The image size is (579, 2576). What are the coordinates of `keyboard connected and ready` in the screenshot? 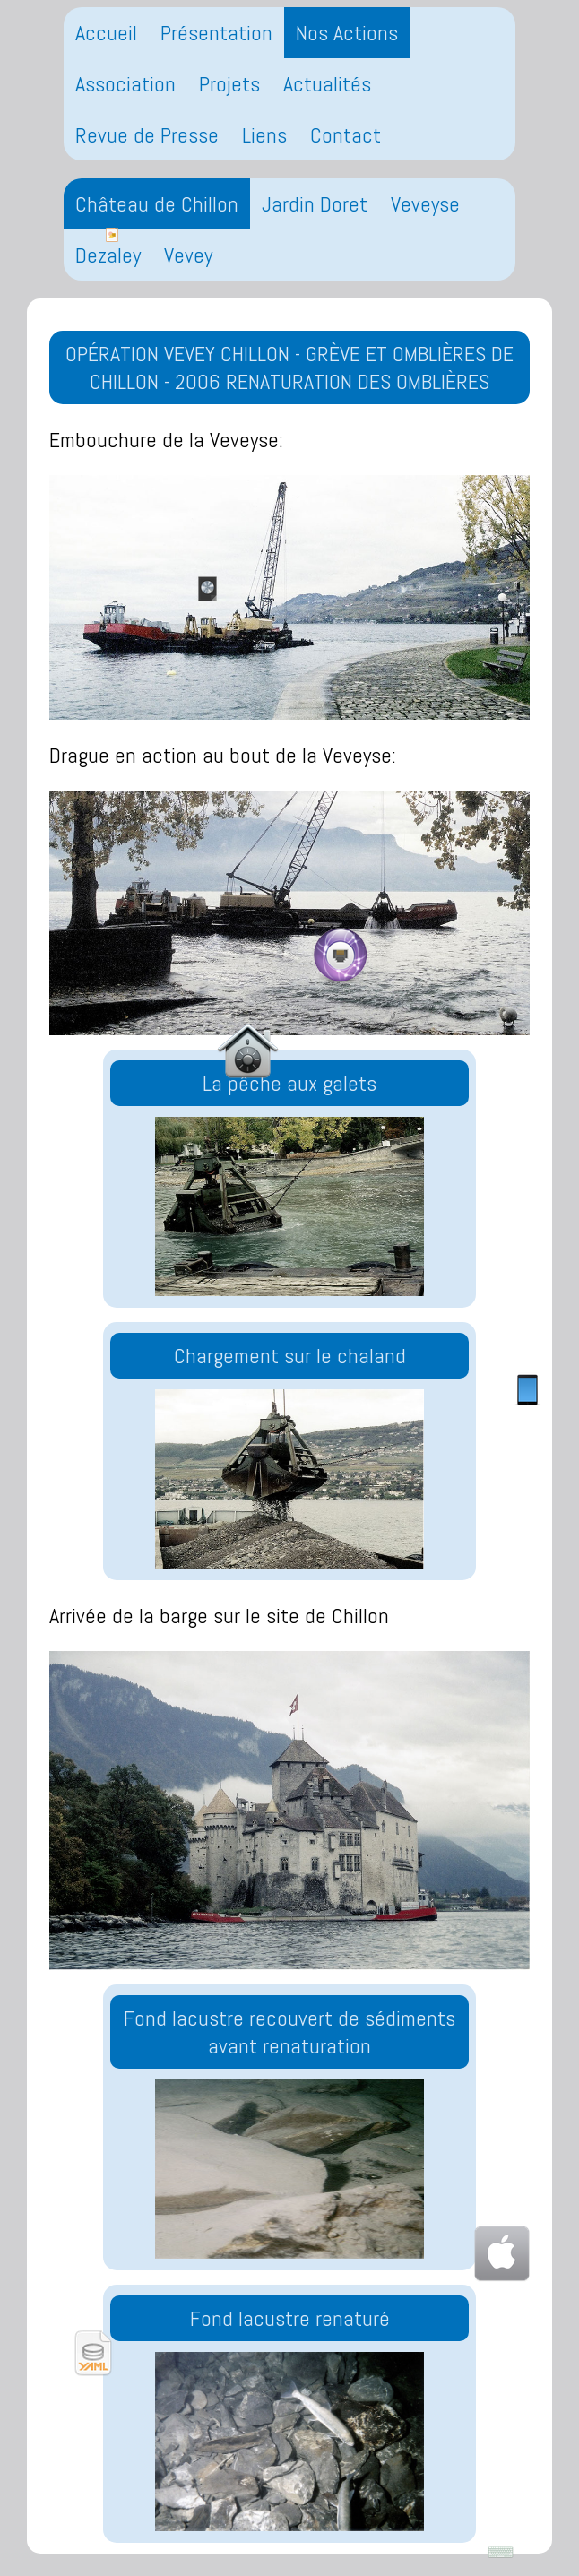 It's located at (500, 2552).